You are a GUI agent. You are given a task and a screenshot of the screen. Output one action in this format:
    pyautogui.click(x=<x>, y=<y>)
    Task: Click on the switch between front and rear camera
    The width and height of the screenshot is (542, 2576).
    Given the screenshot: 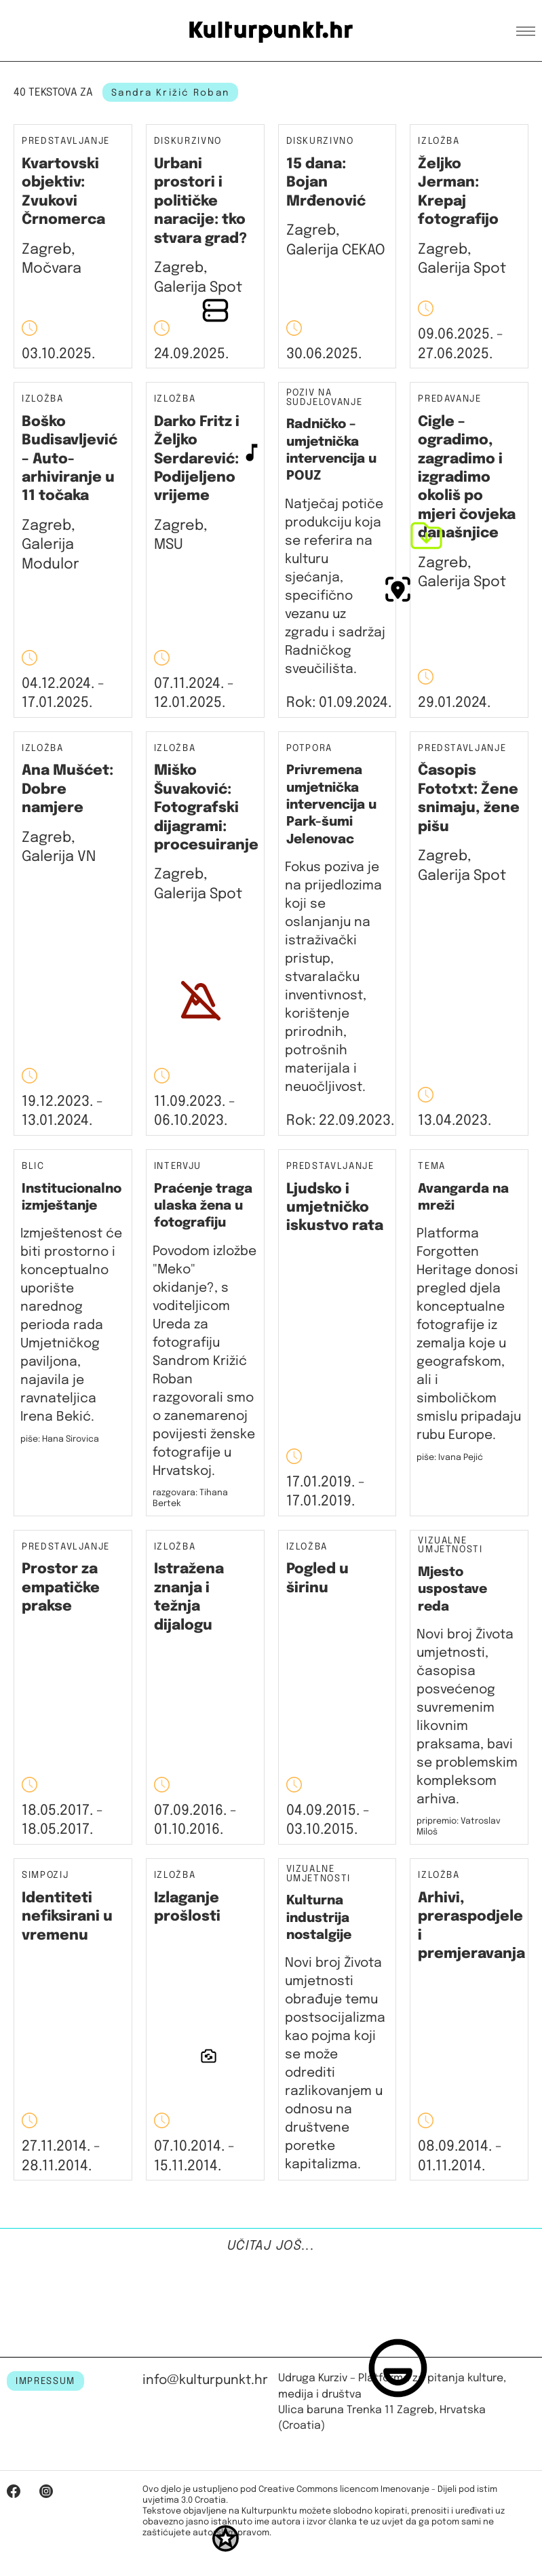 What is the action you would take?
    pyautogui.click(x=208, y=2056)
    